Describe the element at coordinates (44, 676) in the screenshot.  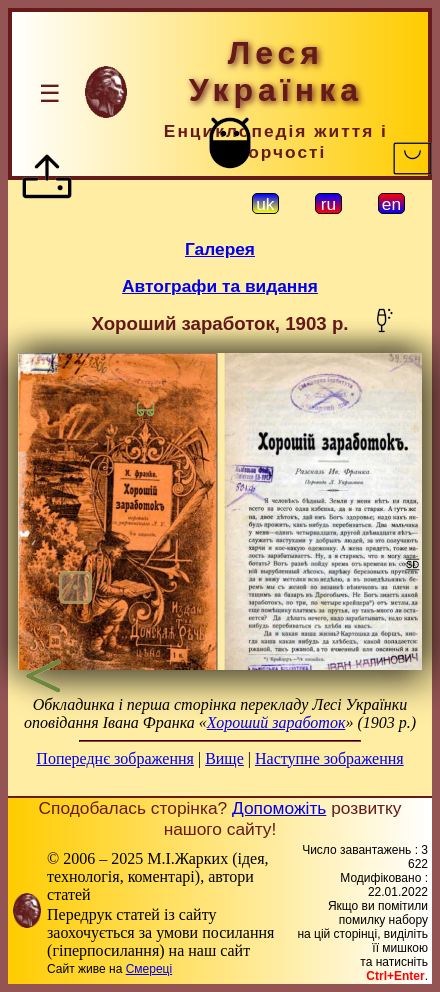
I see `go back to the previous screen` at that location.